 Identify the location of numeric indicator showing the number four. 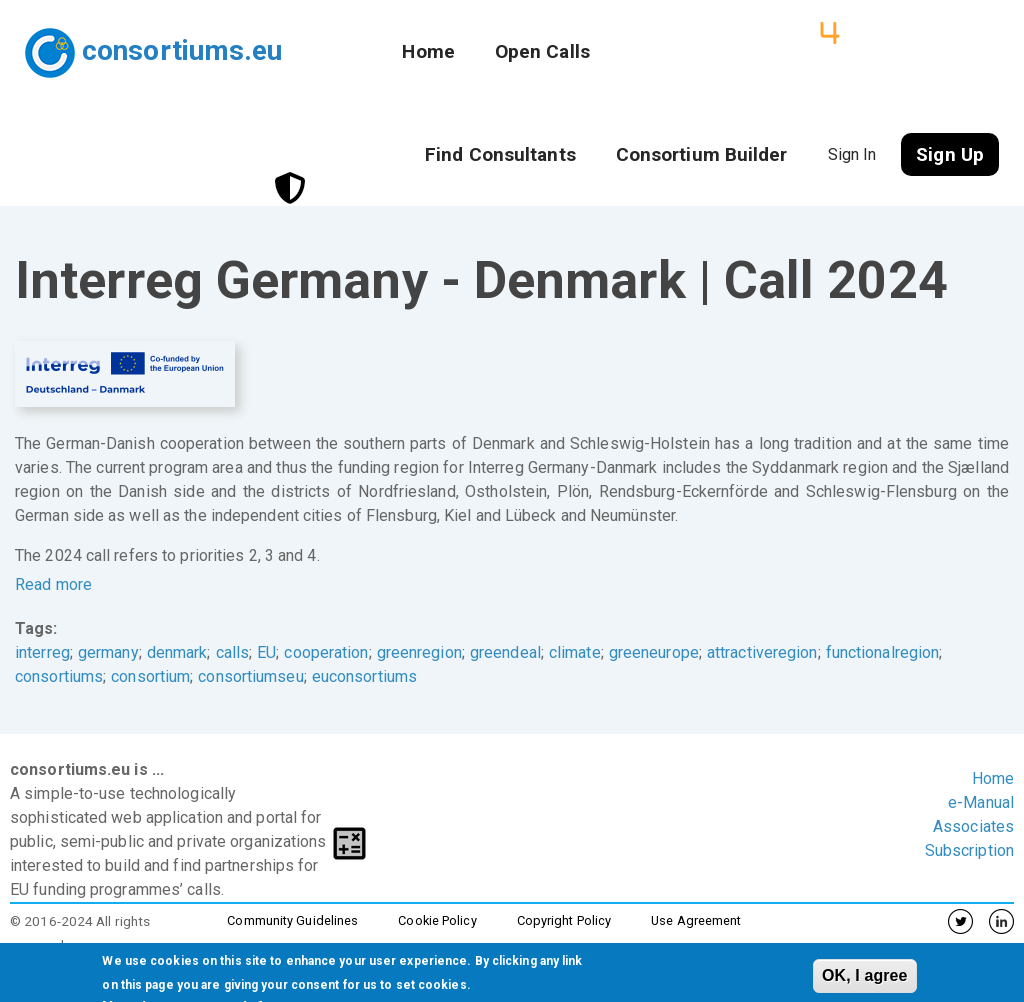
(830, 33).